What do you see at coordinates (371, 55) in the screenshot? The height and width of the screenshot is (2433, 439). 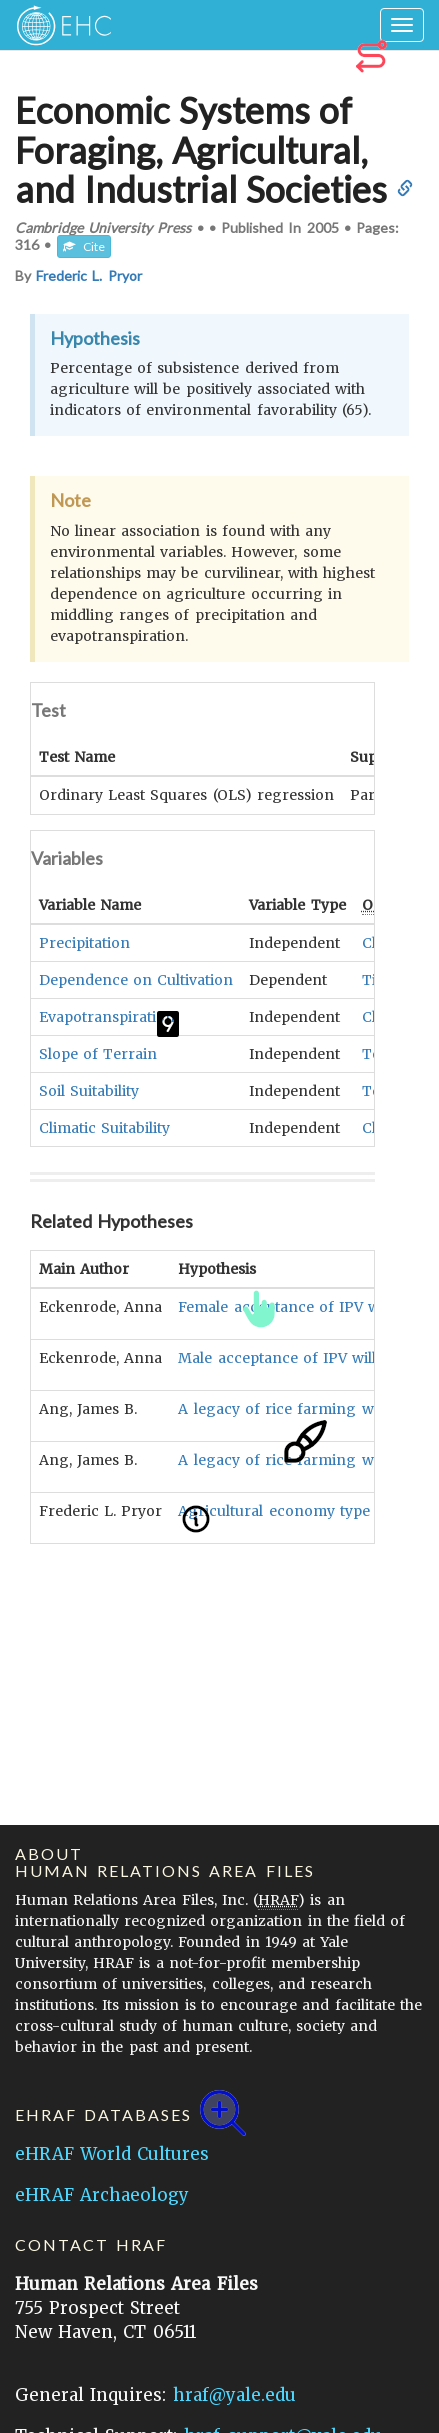 I see `turn left ahead in navigation` at bounding box center [371, 55].